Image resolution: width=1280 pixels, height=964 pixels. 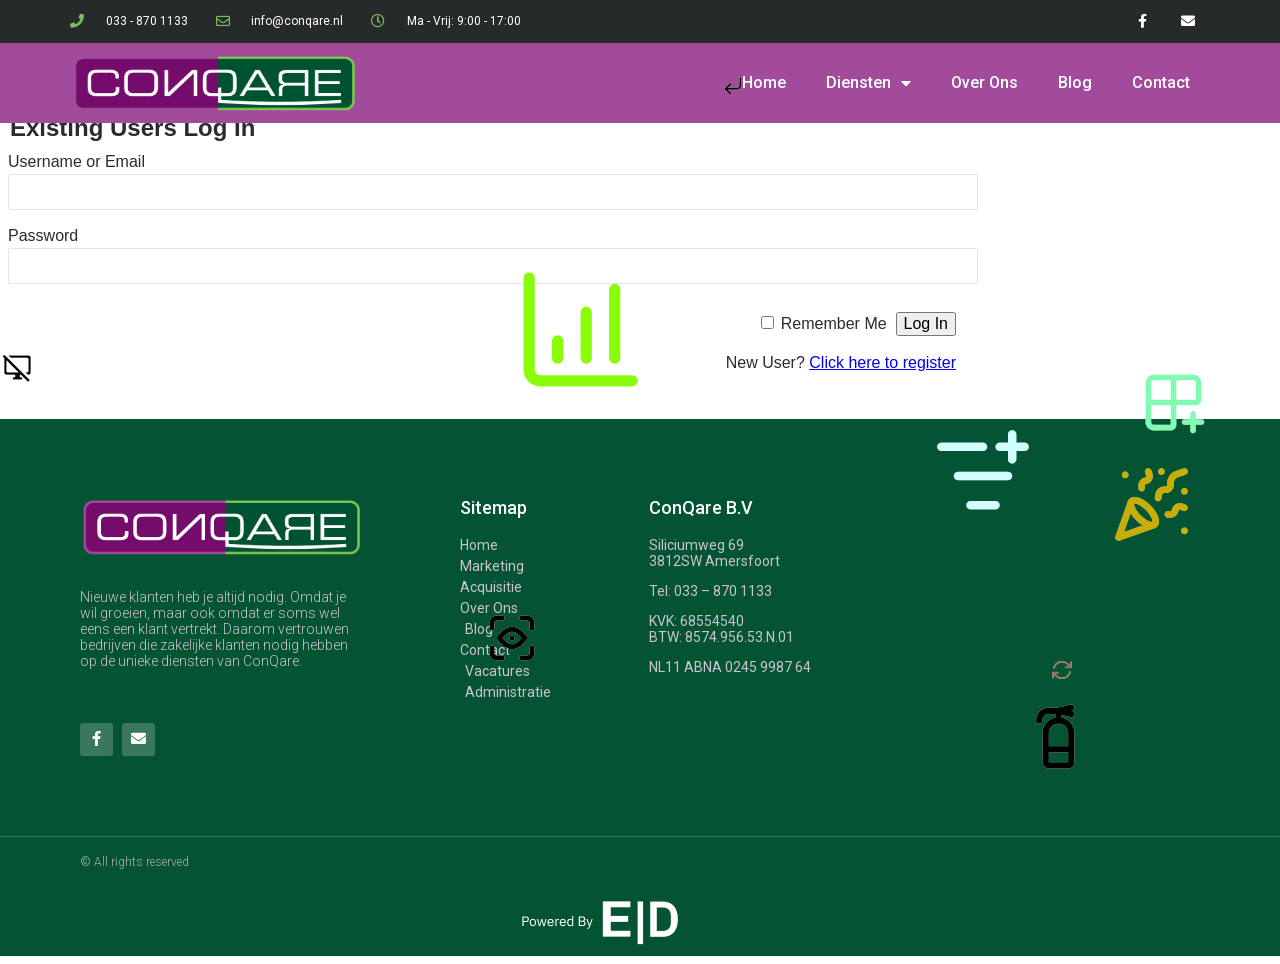 What do you see at coordinates (17, 367) in the screenshot?
I see `desktop access is disabled or unavailable` at bounding box center [17, 367].